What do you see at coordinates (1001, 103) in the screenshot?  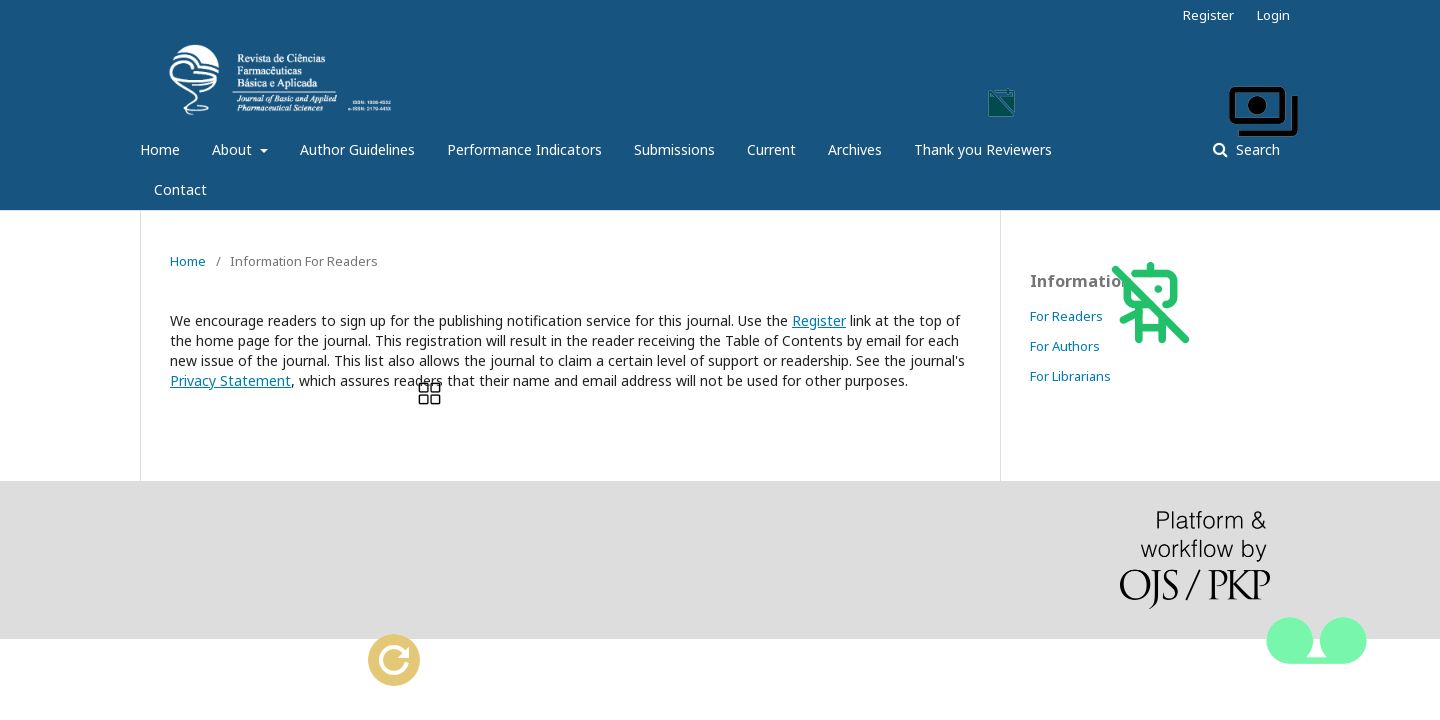 I see `disable or cancel calendar events` at bounding box center [1001, 103].